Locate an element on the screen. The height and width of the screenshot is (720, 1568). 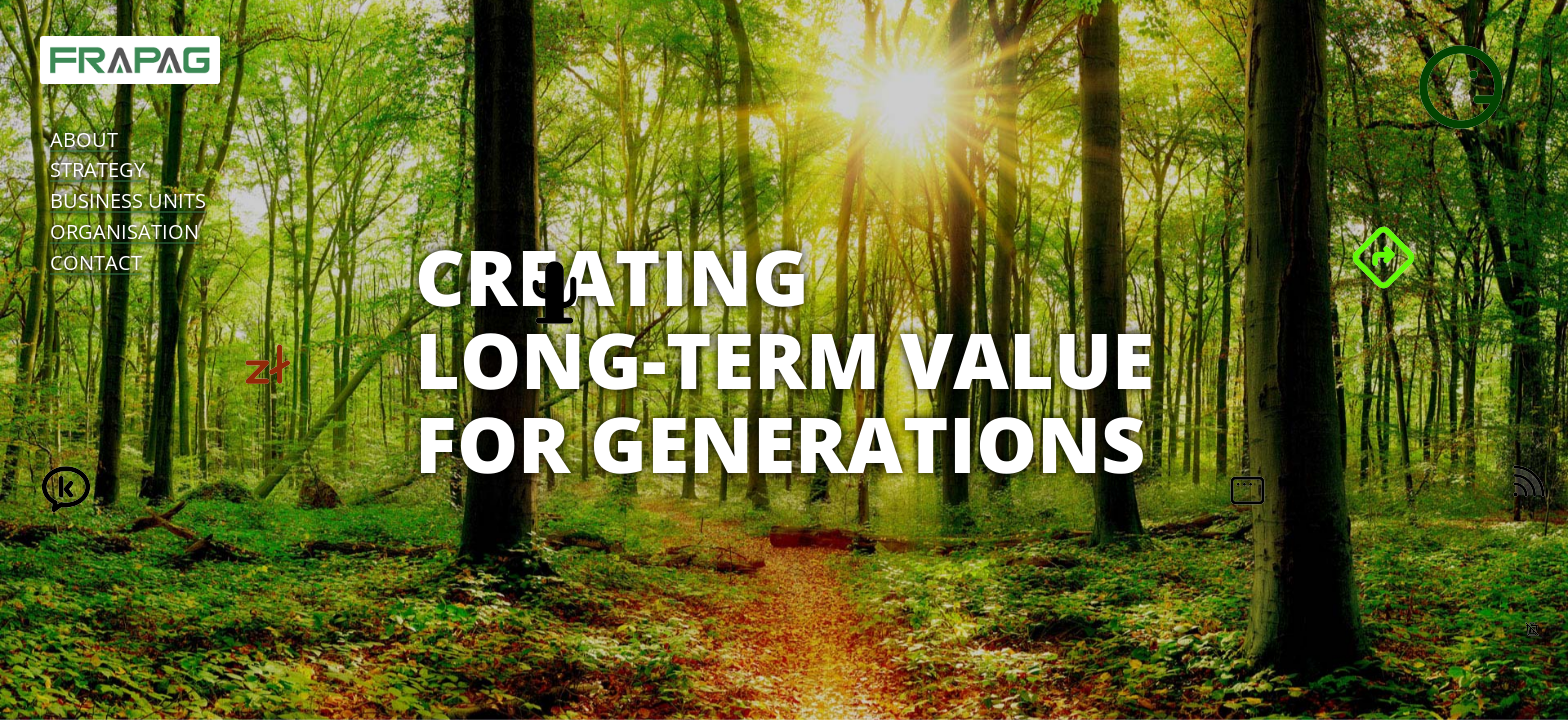
indicates desert or arid climate conditions is located at coordinates (554, 292).